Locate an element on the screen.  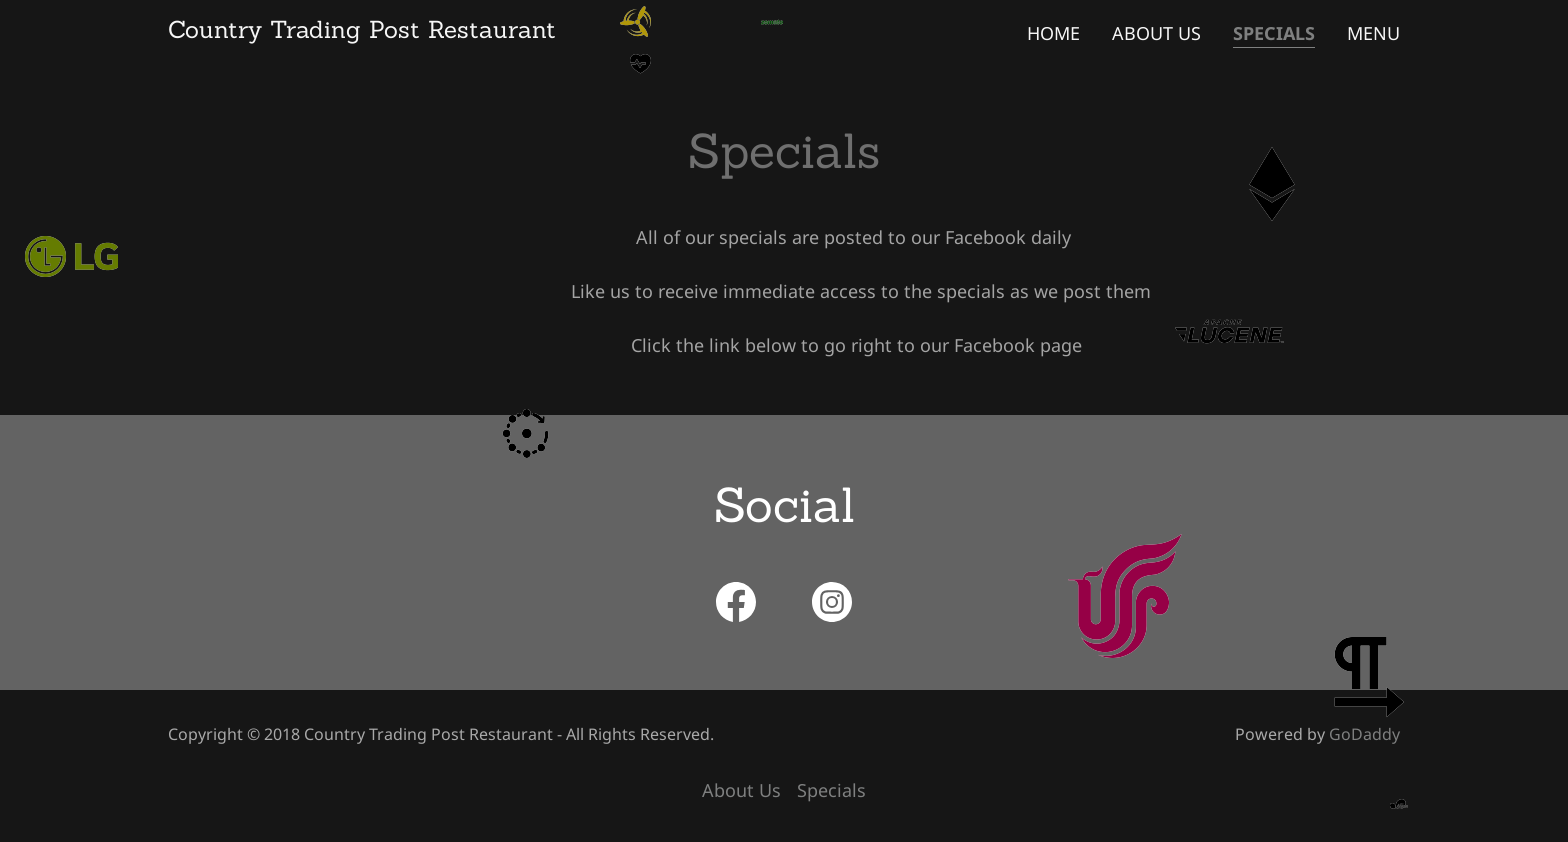
open the Zomato app for food delivery and restaurant discovery is located at coordinates (772, 22).